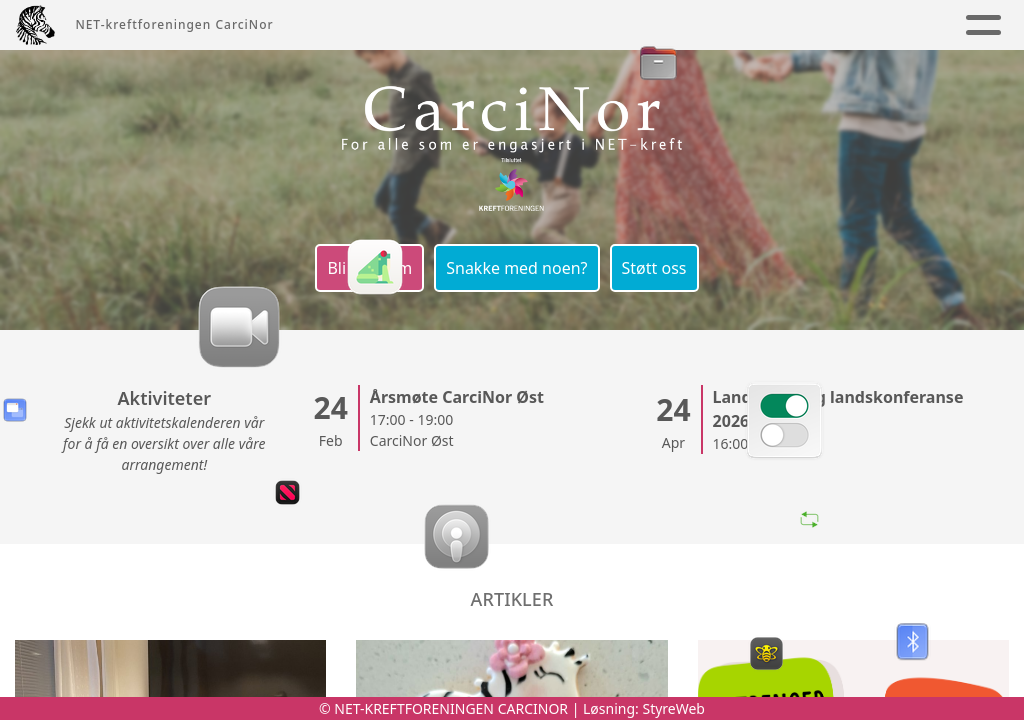  Describe the element at coordinates (809, 519) in the screenshot. I see `sync or refresh mail messages` at that location.